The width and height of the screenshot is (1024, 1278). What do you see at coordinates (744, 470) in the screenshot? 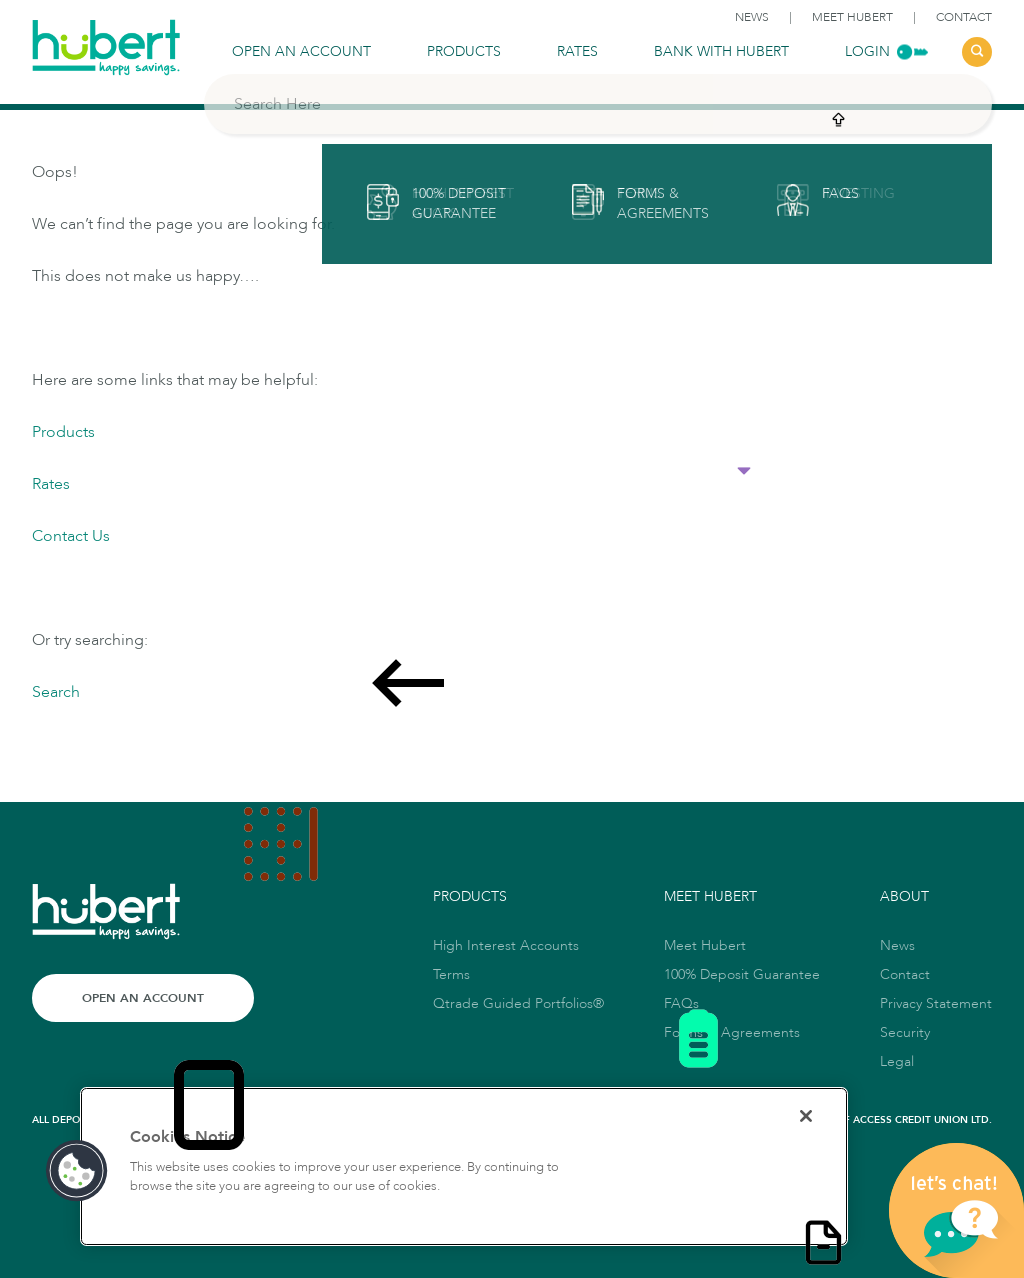
I see `expand a dropdown menu` at bounding box center [744, 470].